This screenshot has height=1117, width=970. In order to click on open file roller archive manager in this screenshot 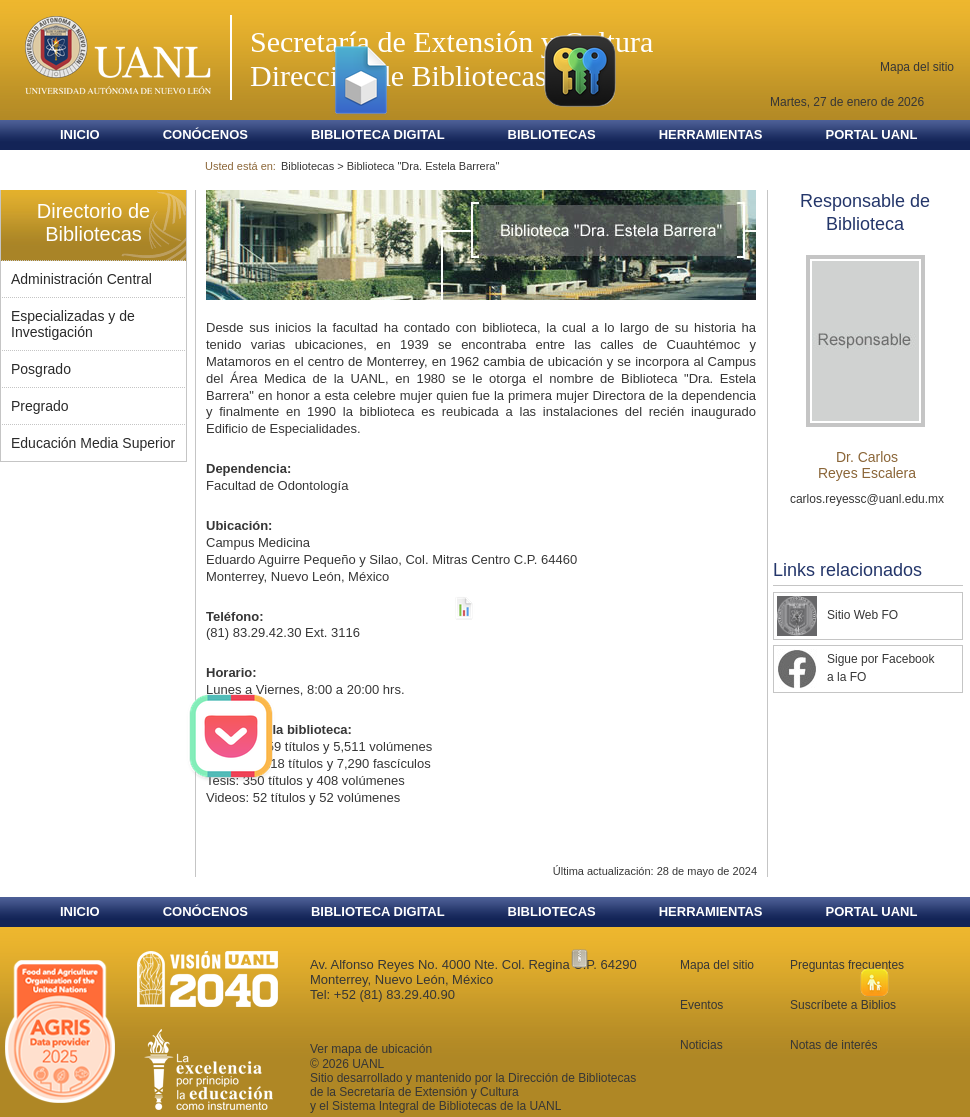, I will do `click(579, 958)`.